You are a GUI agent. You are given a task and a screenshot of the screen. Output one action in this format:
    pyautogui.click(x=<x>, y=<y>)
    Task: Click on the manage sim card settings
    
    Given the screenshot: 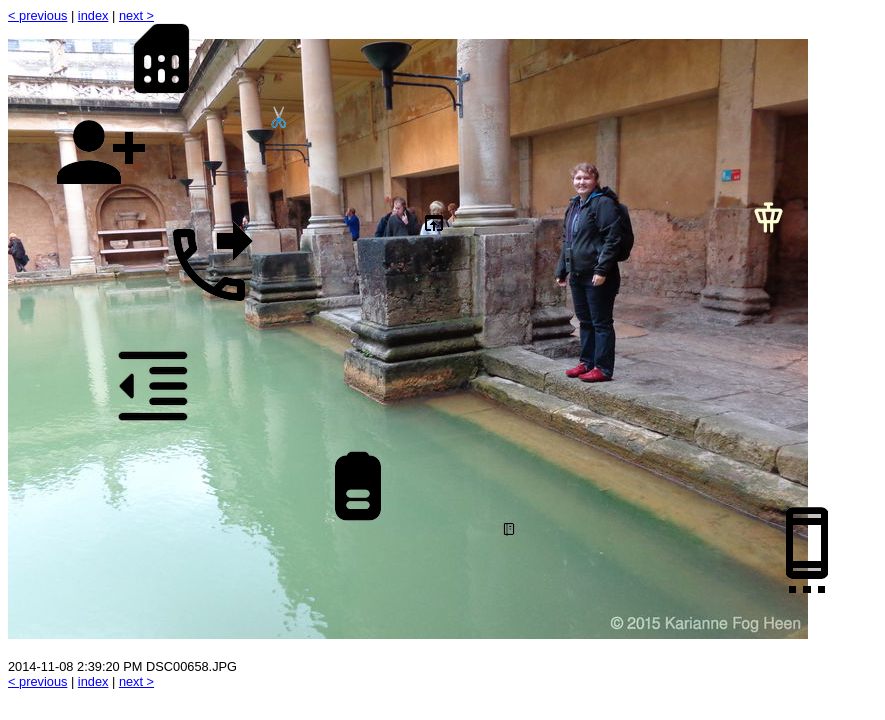 What is the action you would take?
    pyautogui.click(x=161, y=58)
    